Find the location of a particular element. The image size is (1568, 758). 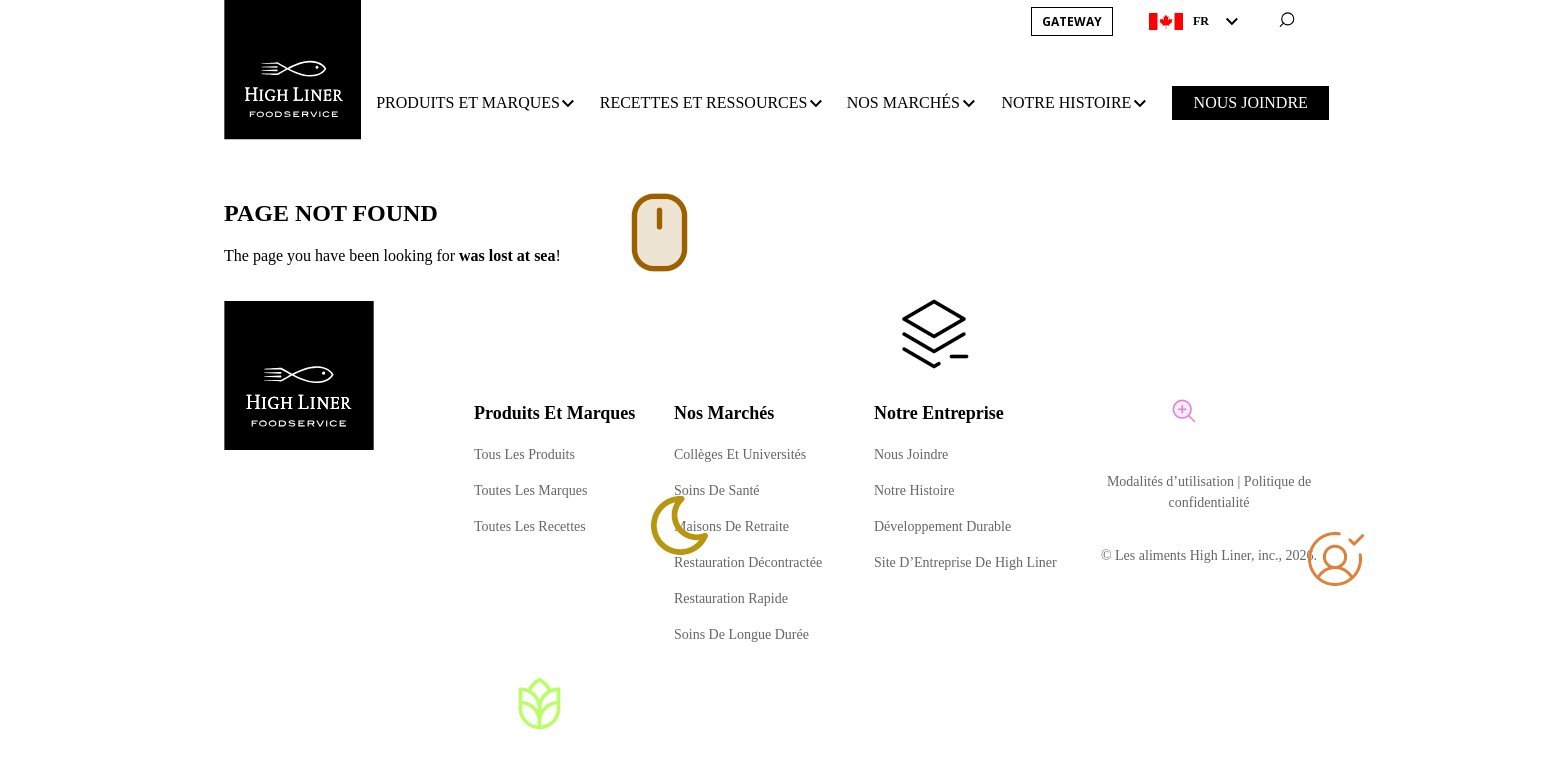

zoom in on content is located at coordinates (1184, 411).